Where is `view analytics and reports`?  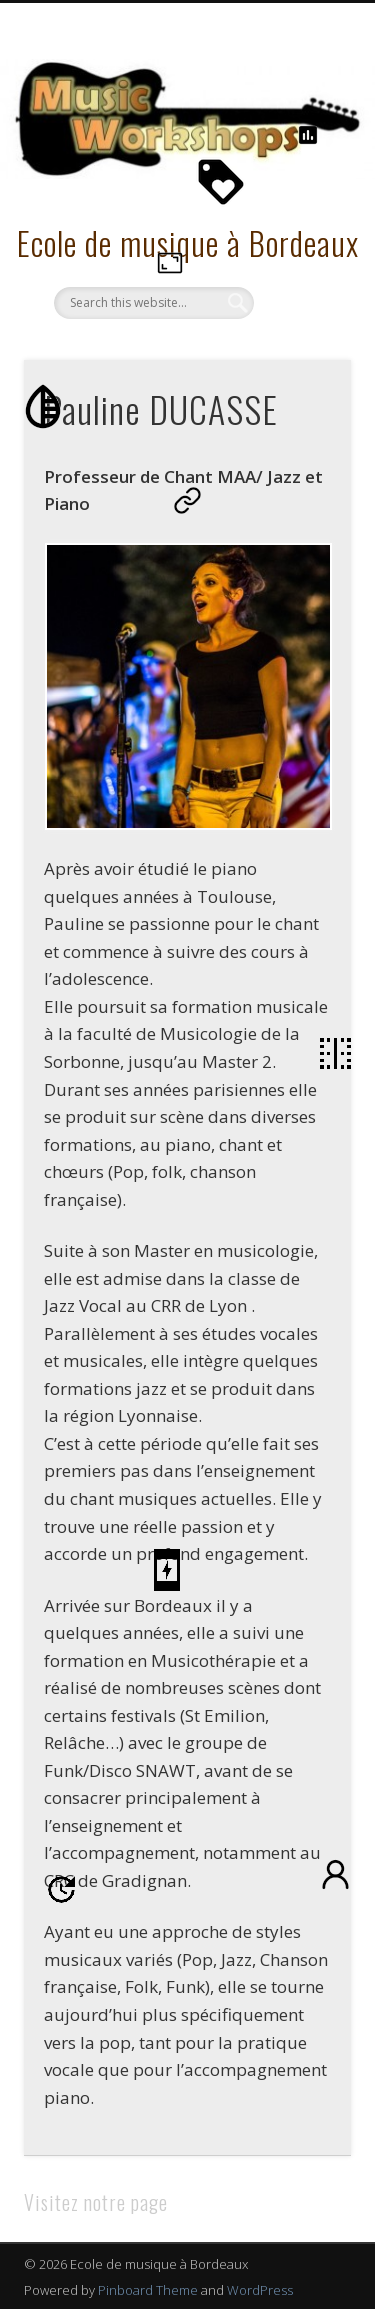
view analytics and reports is located at coordinates (308, 135).